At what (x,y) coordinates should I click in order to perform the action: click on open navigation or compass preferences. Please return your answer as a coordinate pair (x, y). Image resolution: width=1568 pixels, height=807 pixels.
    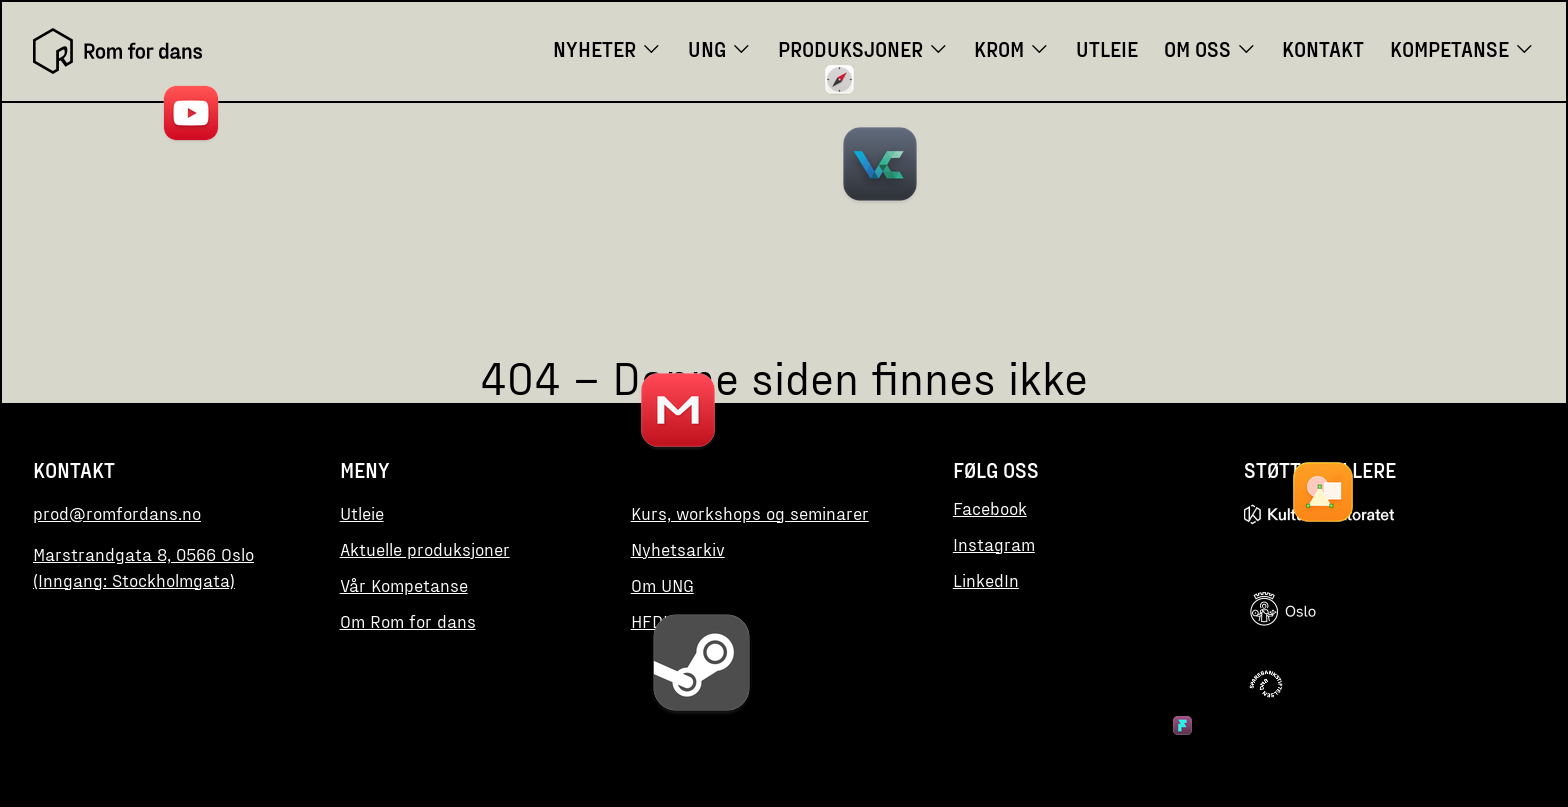
    Looking at the image, I should click on (839, 79).